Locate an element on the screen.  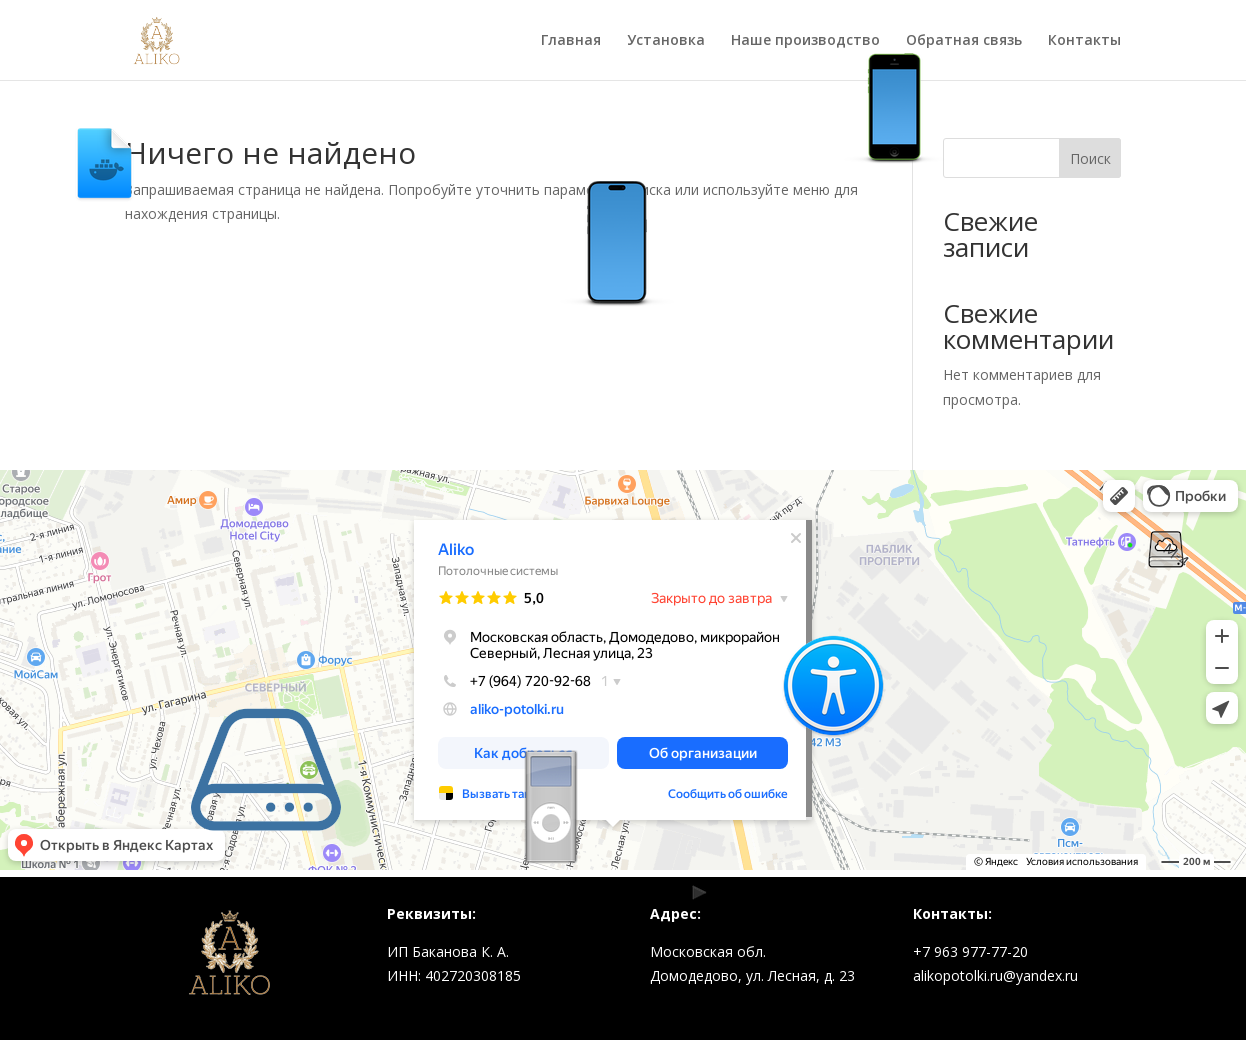
open accessibility settings is located at coordinates (833, 685).